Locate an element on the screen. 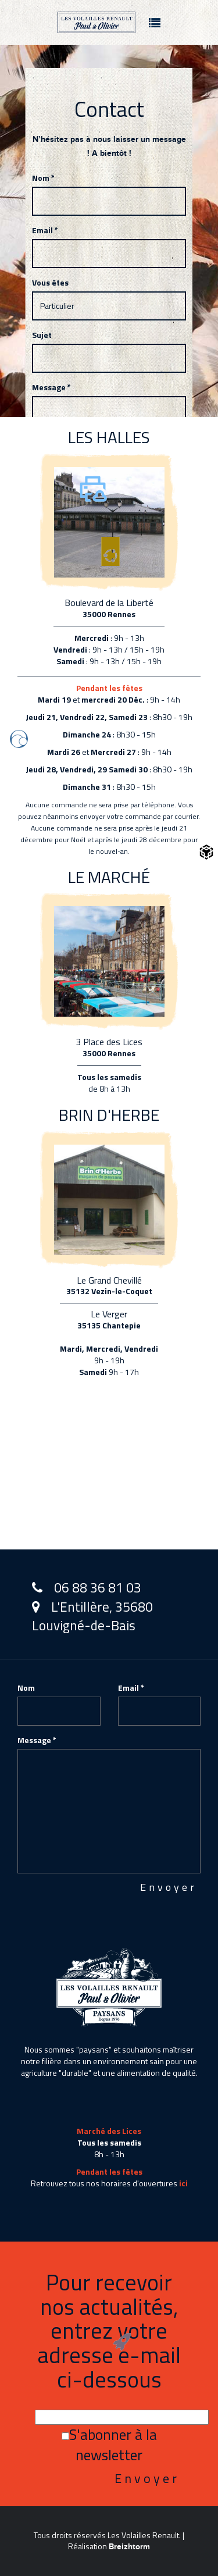  canonical company logo is located at coordinates (110, 551).